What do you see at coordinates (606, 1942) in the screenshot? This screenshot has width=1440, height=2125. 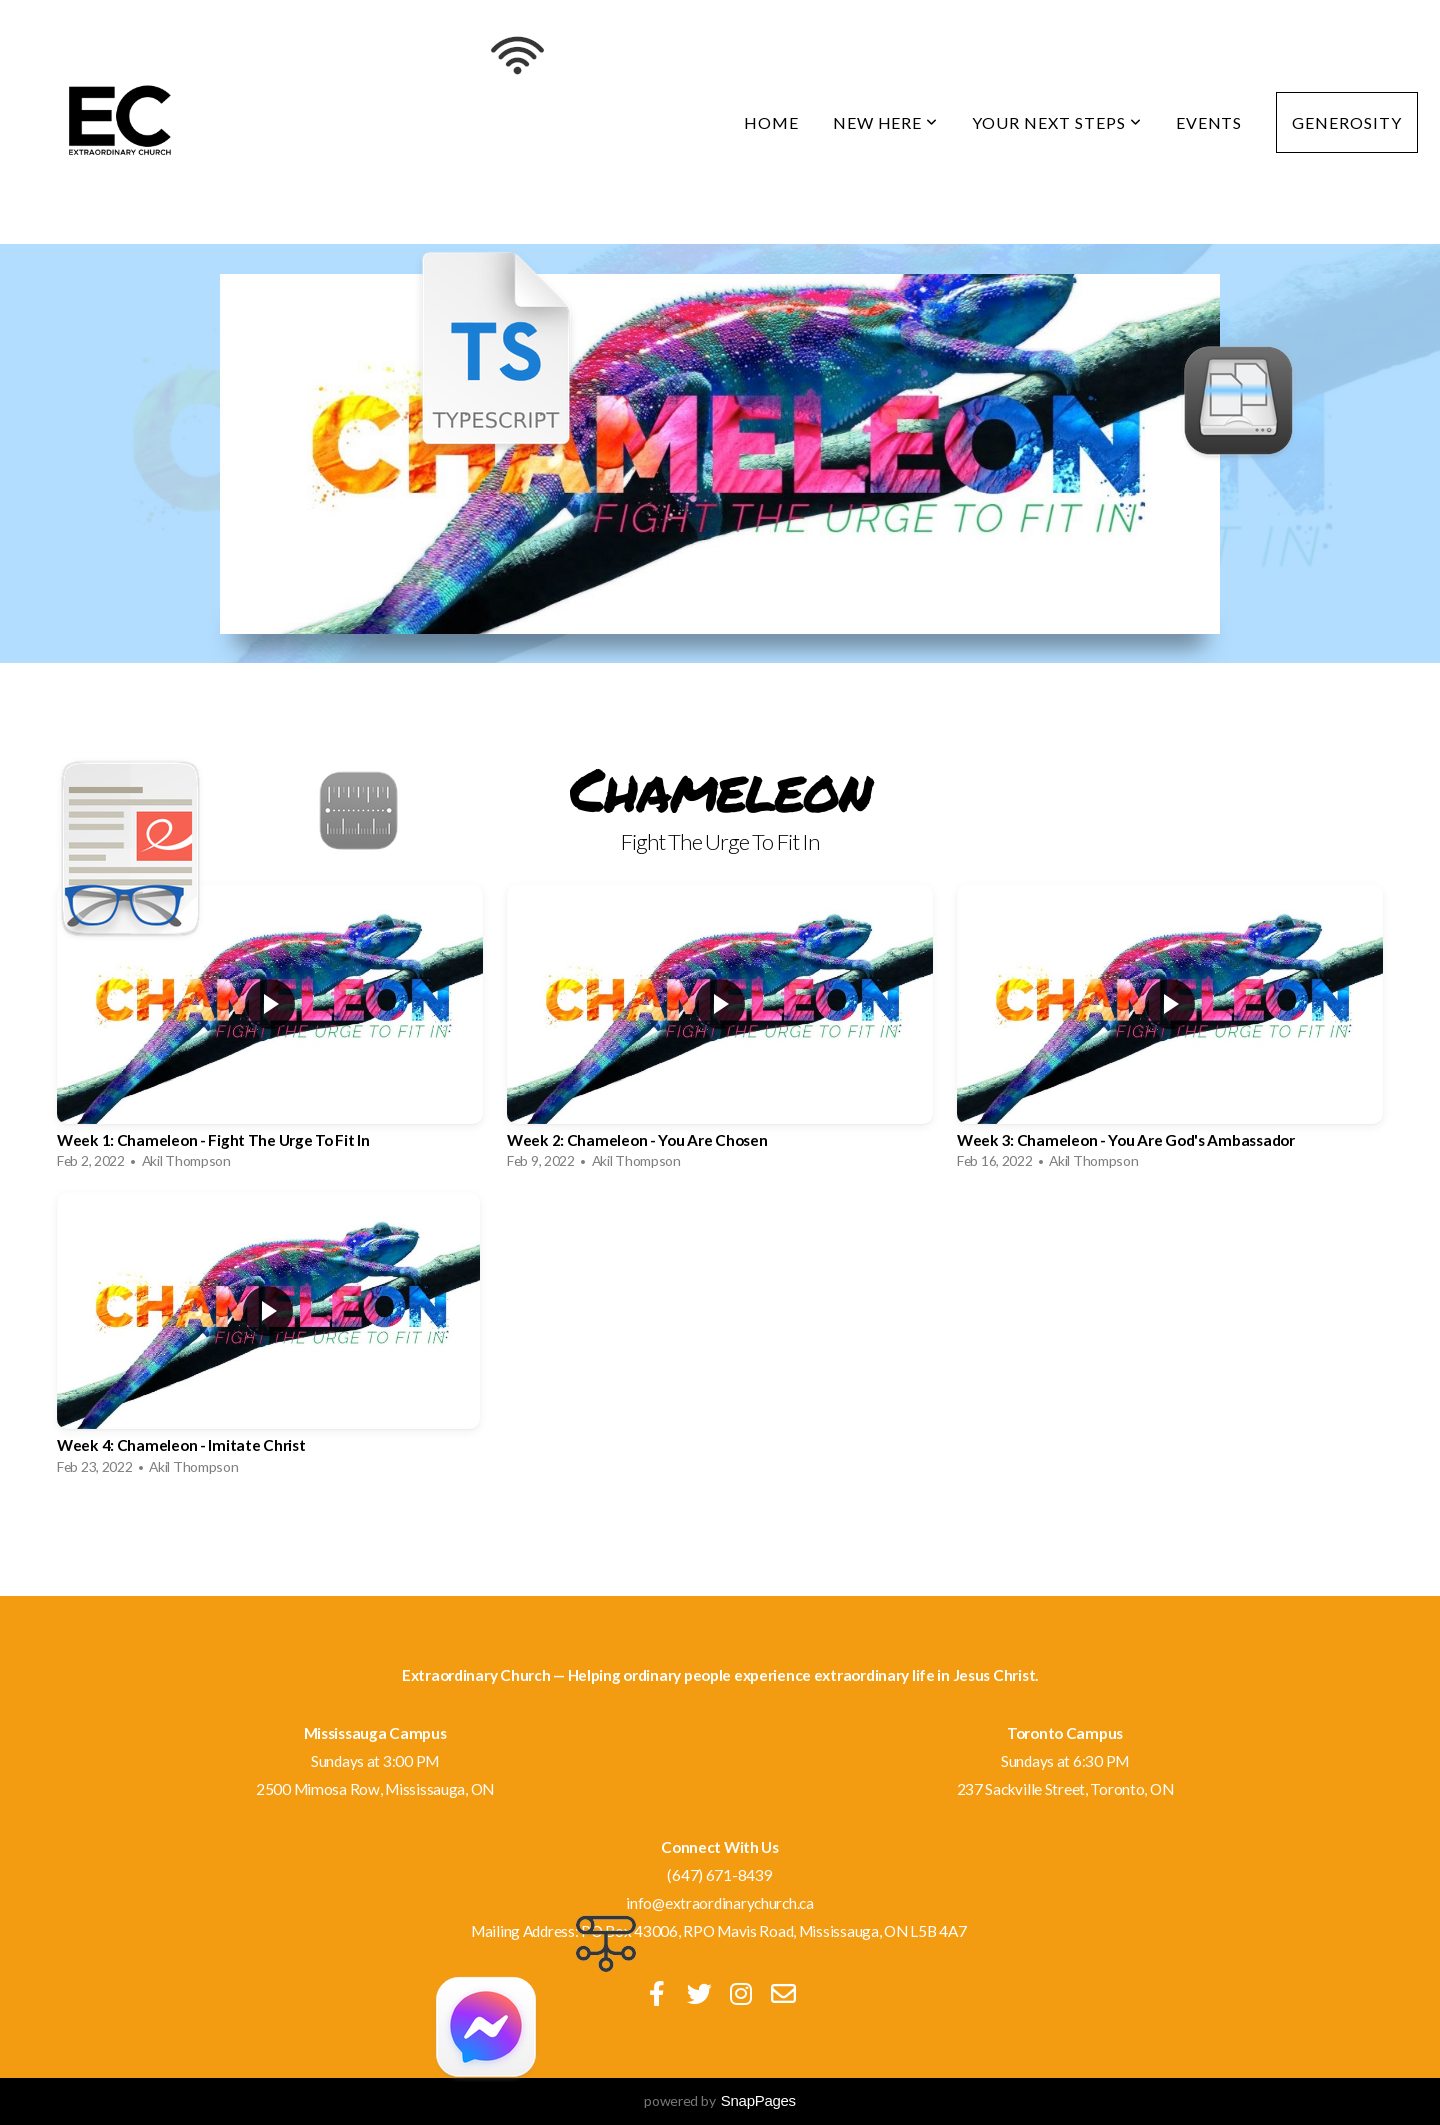 I see `configure network proxy settings` at bounding box center [606, 1942].